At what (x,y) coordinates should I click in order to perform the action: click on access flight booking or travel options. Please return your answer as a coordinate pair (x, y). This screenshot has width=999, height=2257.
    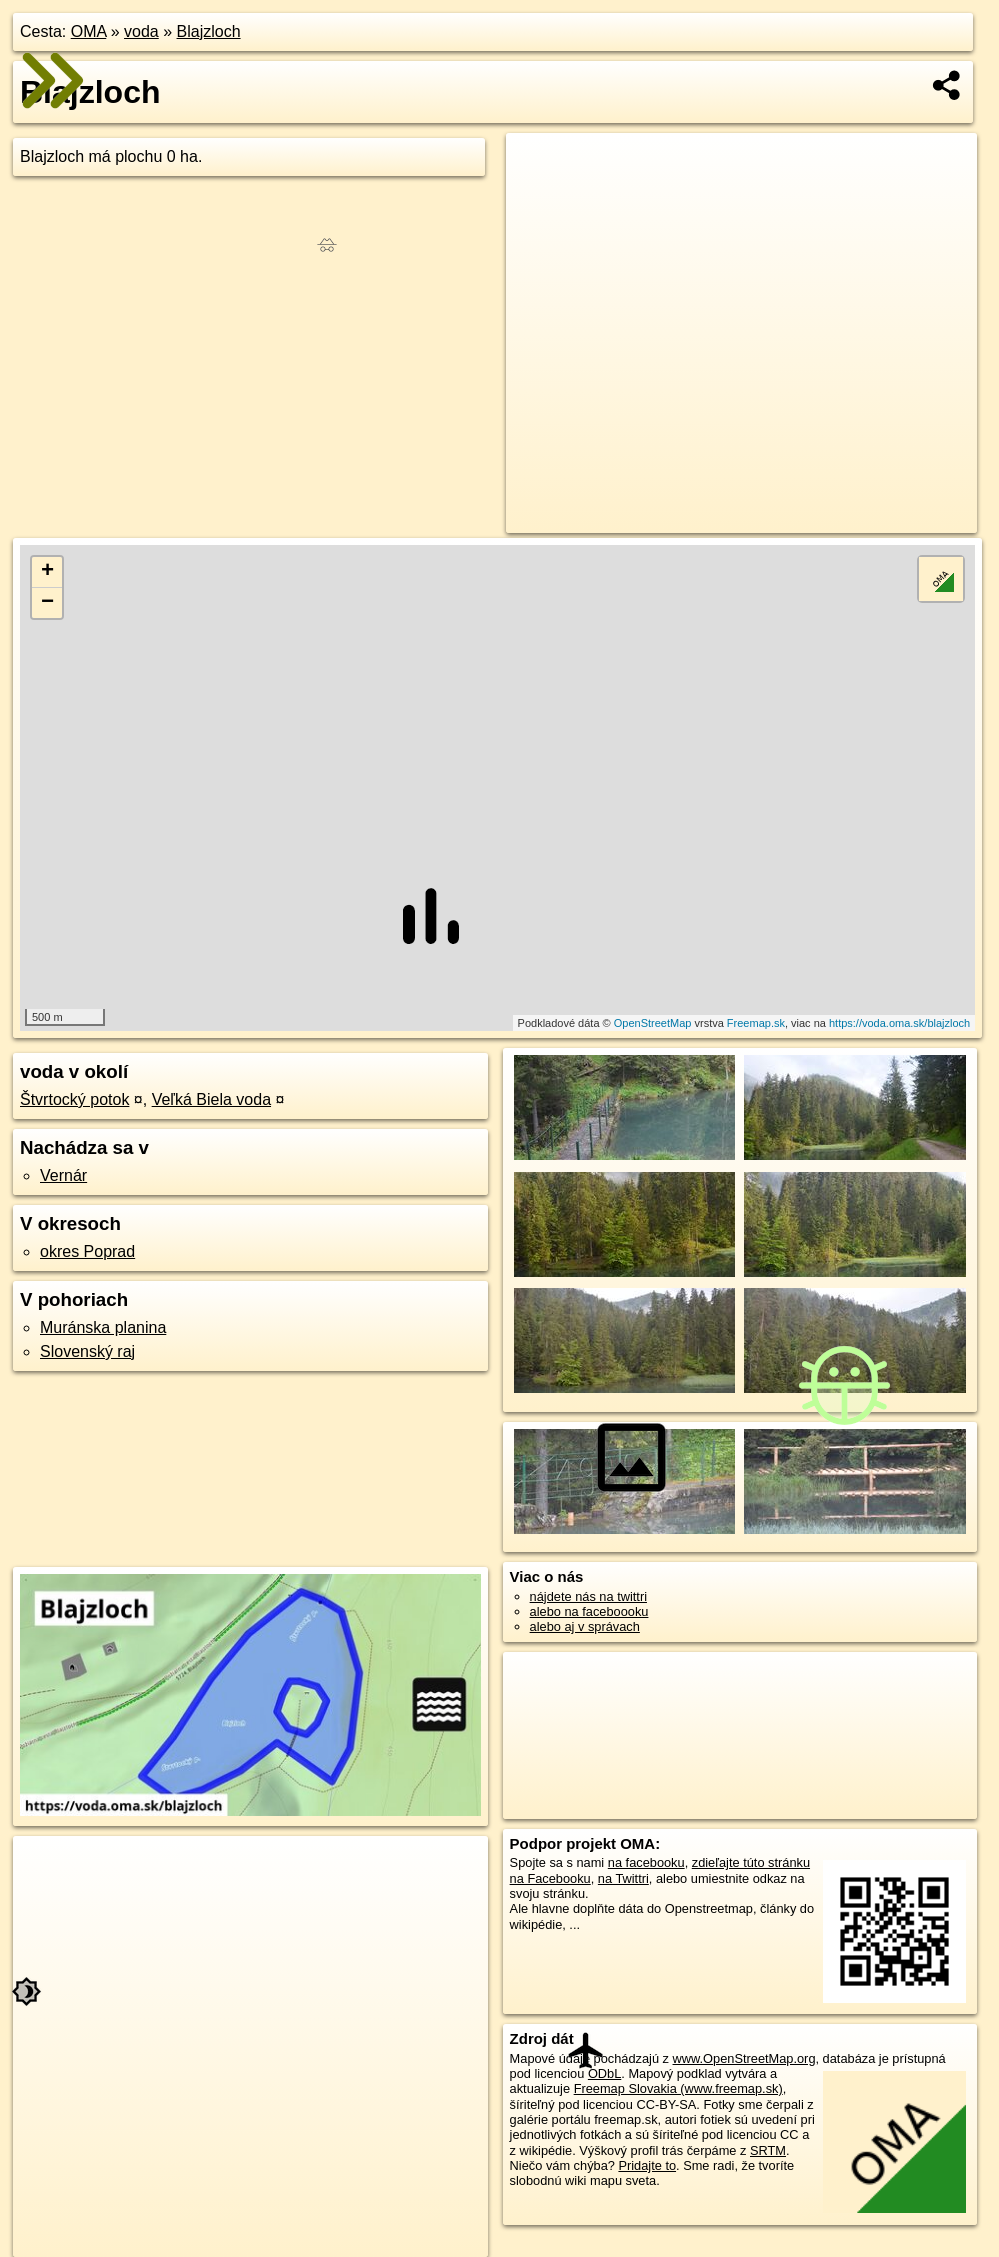
    Looking at the image, I should click on (586, 2050).